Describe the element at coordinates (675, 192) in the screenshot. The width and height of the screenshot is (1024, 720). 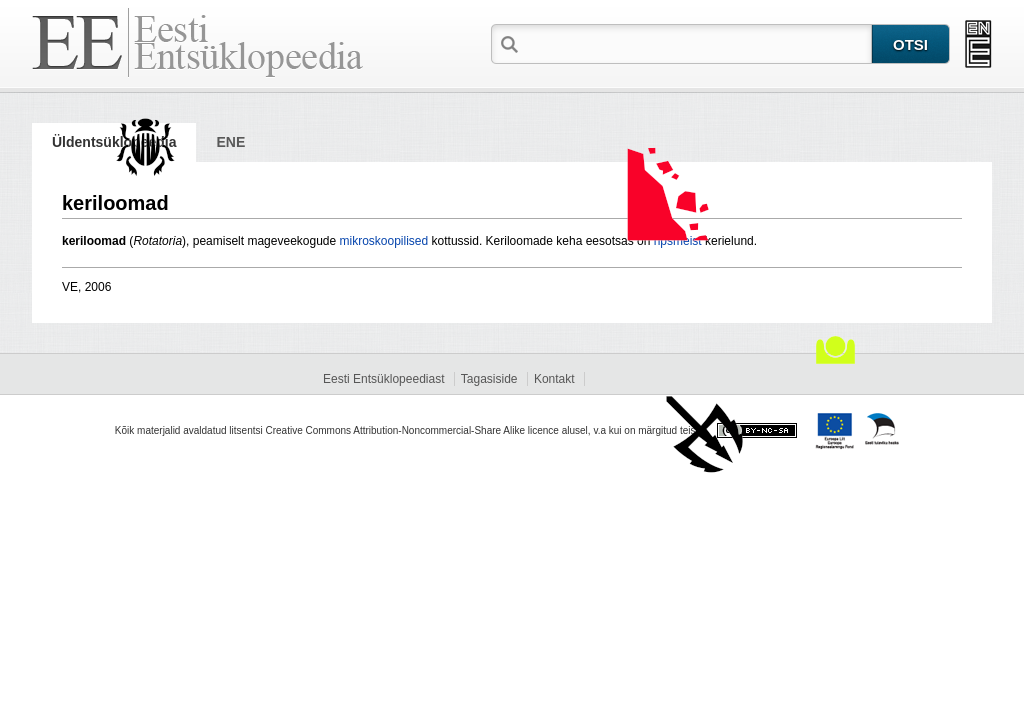
I see `warning: rockslide or falling rocks hazard ahead` at that location.